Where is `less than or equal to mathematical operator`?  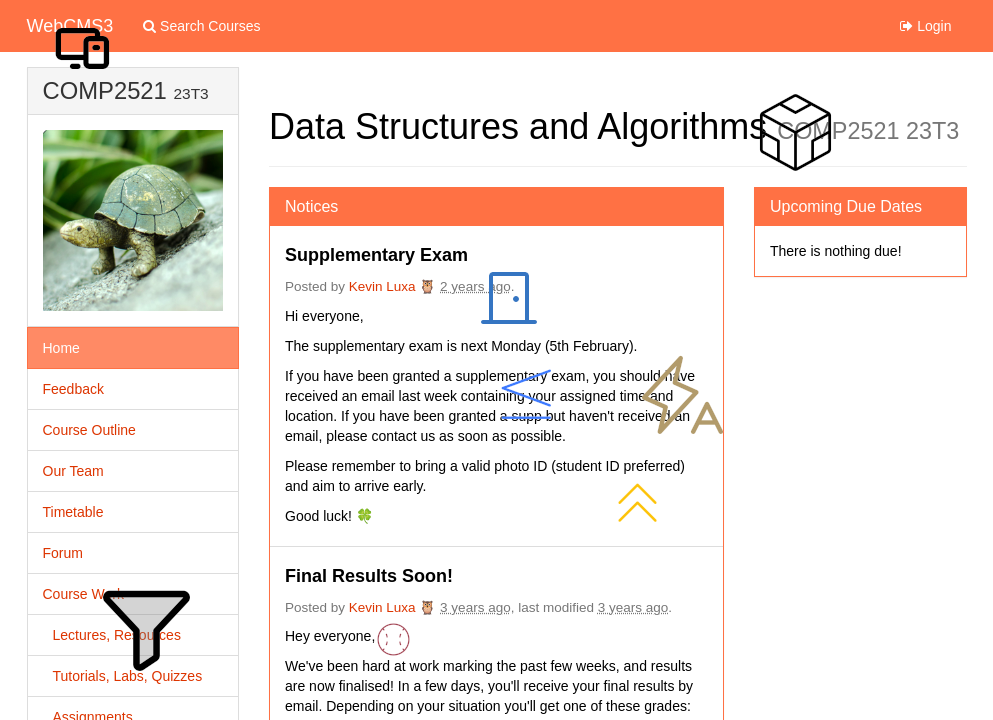
less than or equal to mathematical operator is located at coordinates (527, 395).